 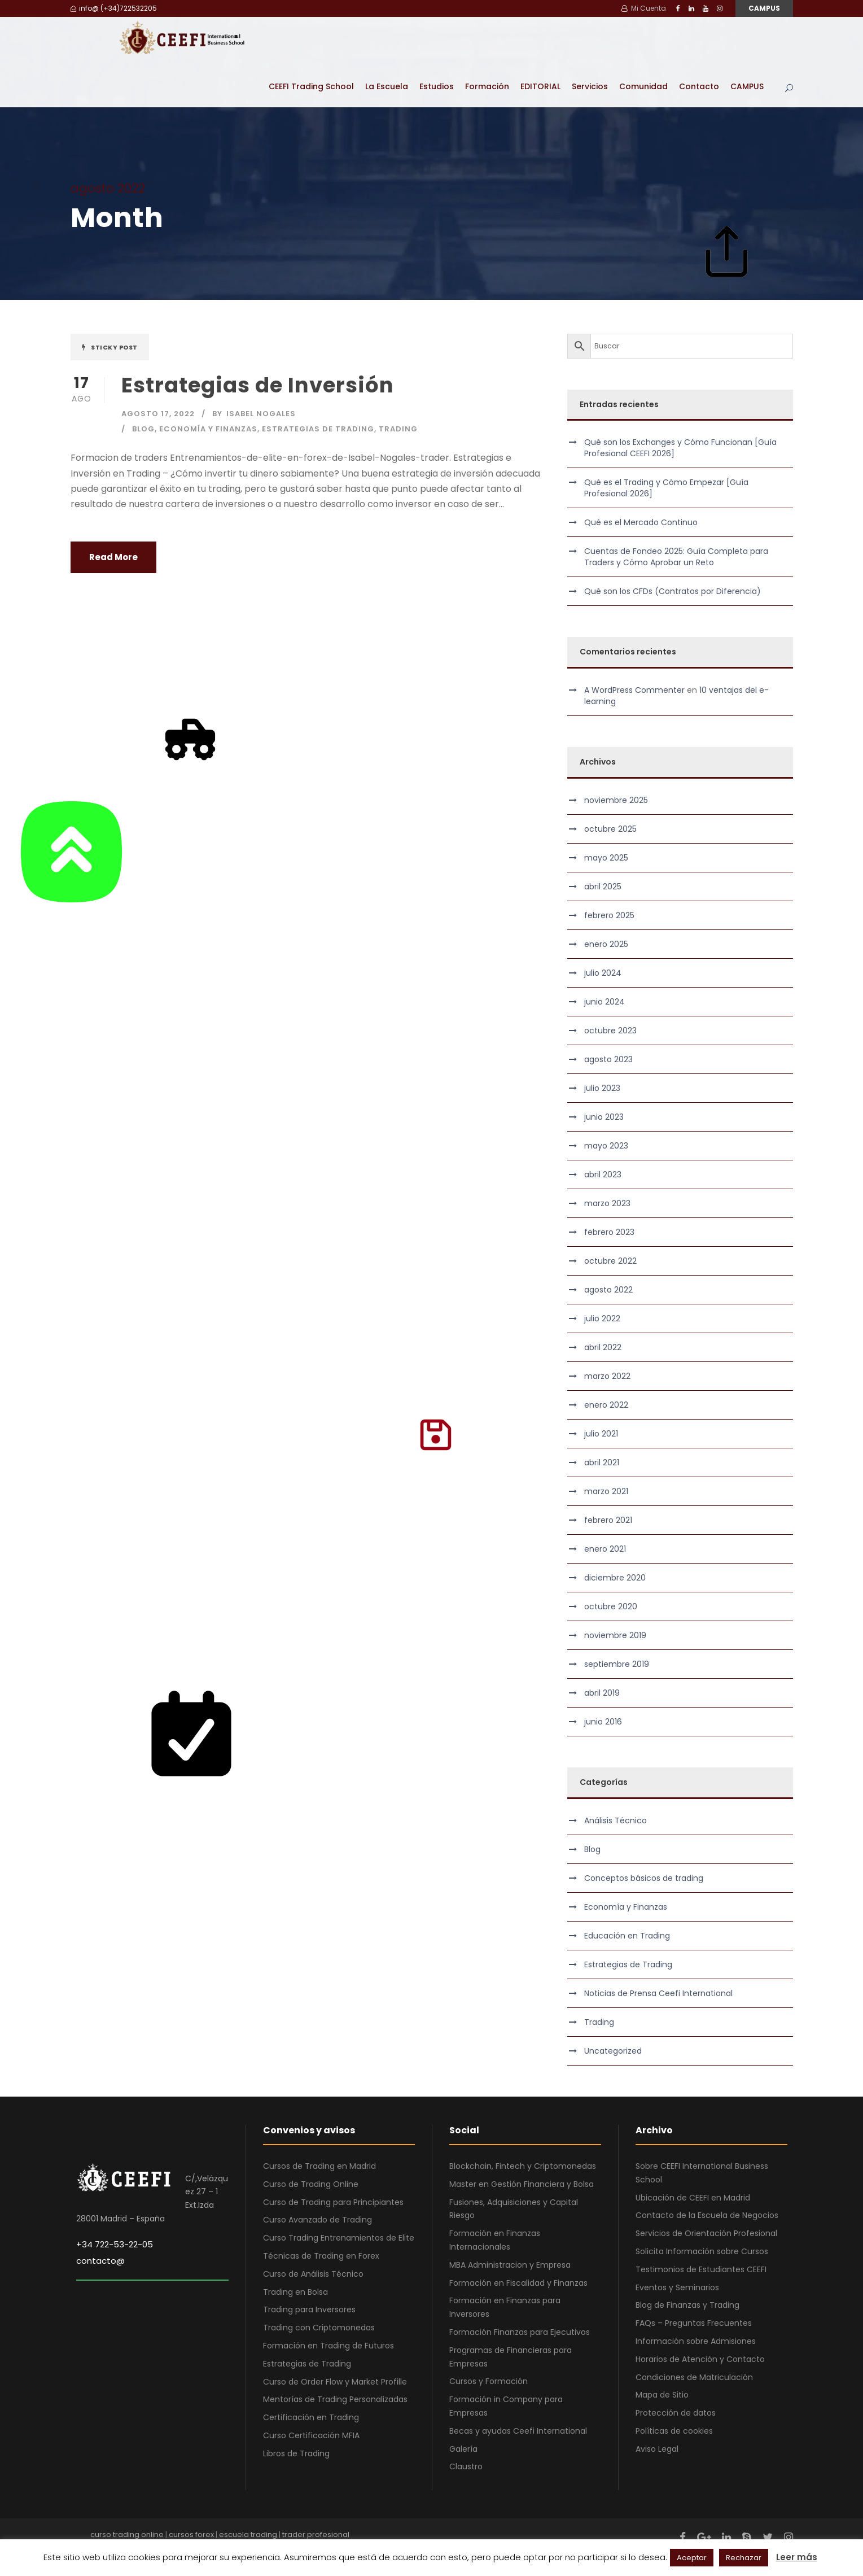 I want to click on confirm or schedule an appointment, so click(x=191, y=1736).